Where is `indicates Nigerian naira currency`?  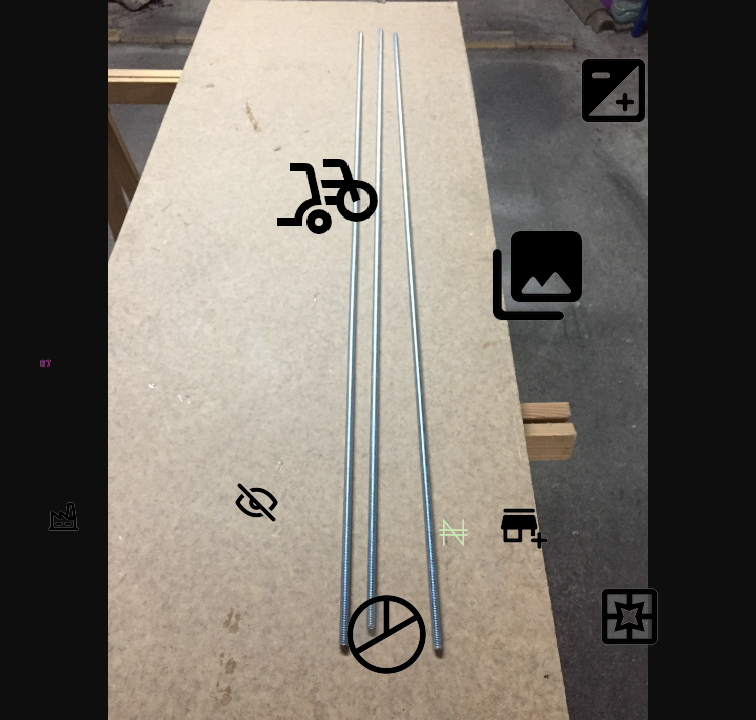
indicates Nigerian naira currency is located at coordinates (453, 532).